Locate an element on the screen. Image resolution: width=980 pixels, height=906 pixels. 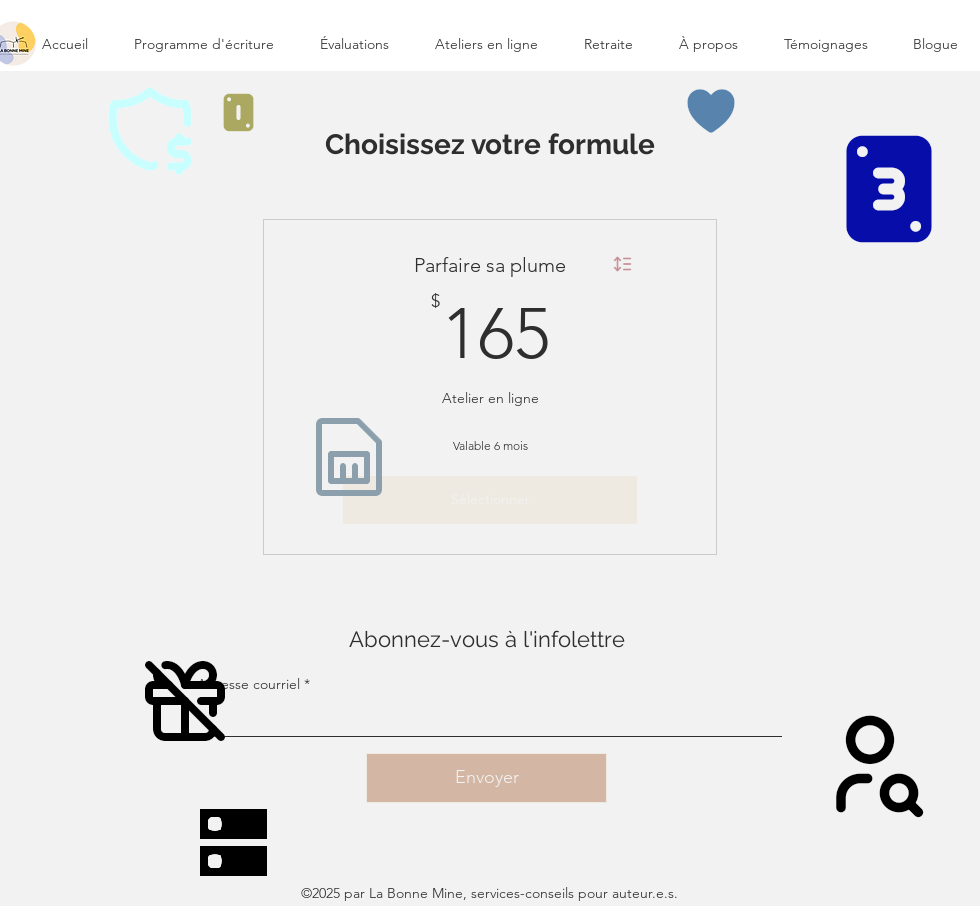
manage sim card settings is located at coordinates (349, 457).